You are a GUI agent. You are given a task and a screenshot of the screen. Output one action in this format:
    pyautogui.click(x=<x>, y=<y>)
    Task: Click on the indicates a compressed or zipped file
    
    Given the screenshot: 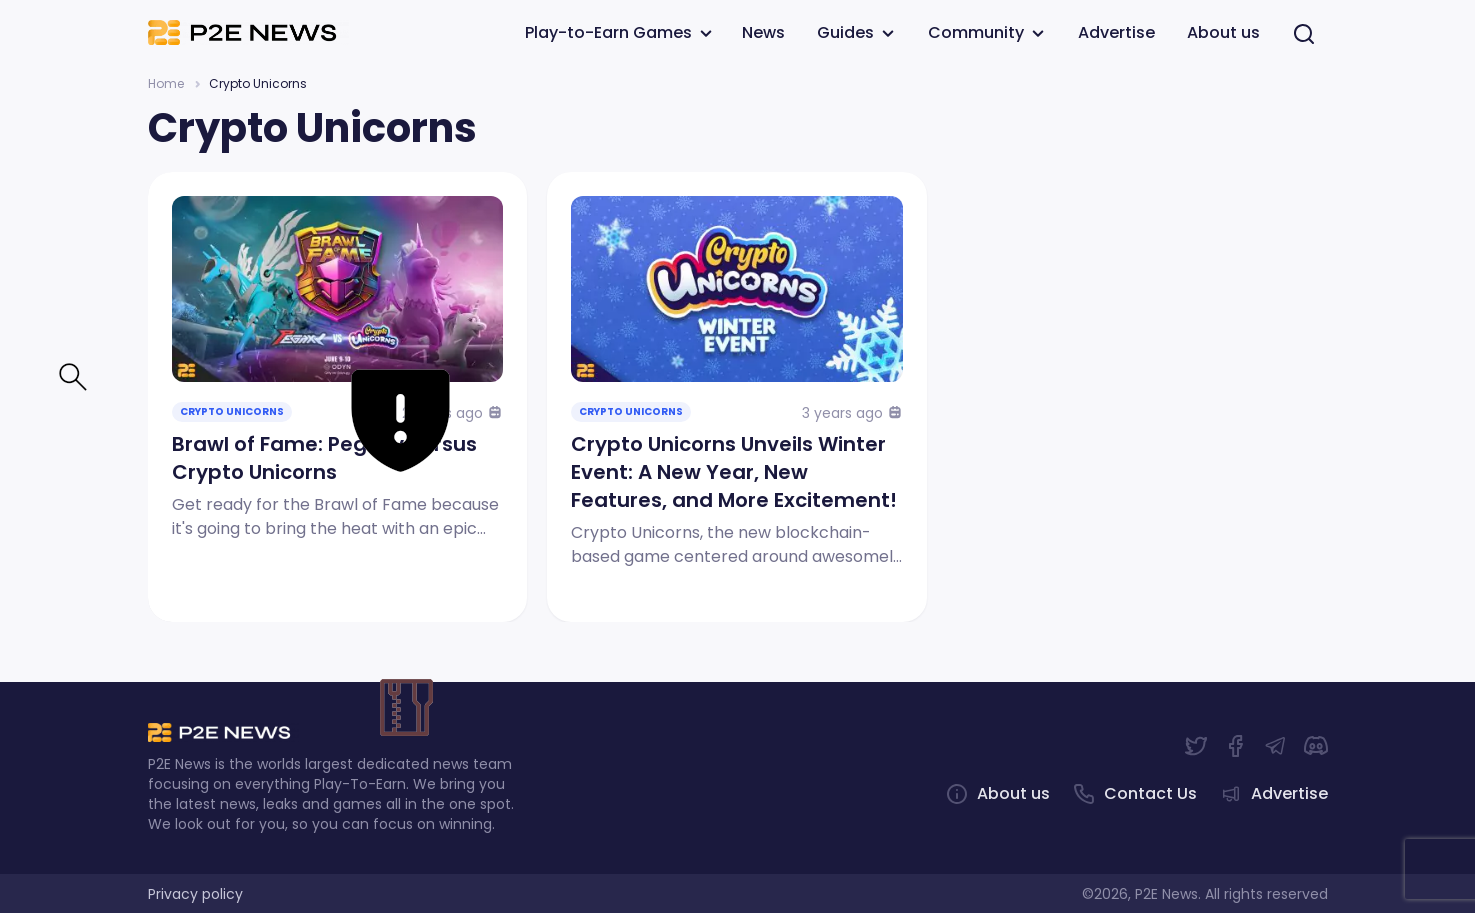 What is the action you would take?
    pyautogui.click(x=404, y=707)
    